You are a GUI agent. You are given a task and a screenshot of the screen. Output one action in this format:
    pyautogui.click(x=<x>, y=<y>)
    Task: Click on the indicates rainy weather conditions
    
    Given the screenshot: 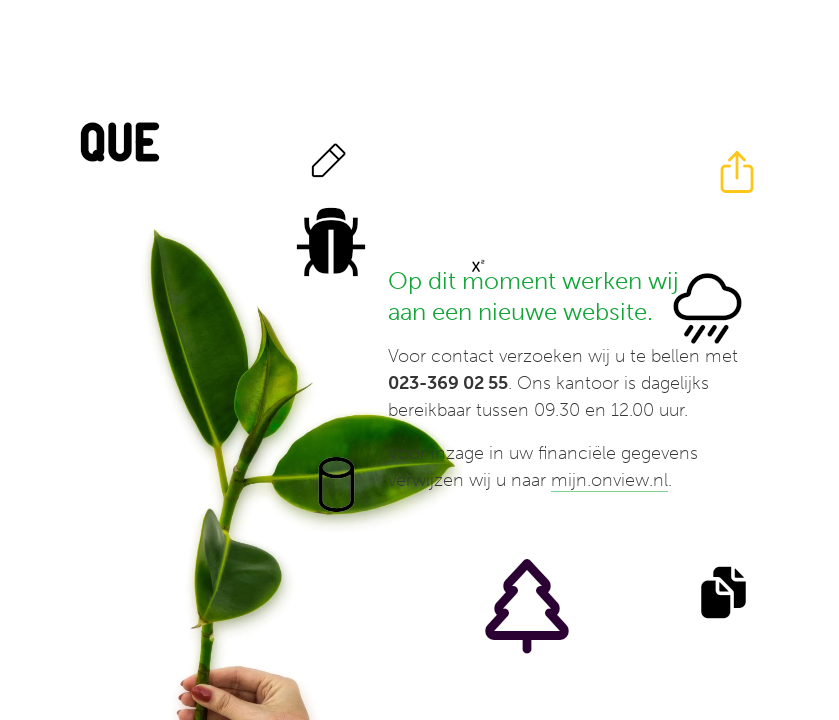 What is the action you would take?
    pyautogui.click(x=707, y=308)
    